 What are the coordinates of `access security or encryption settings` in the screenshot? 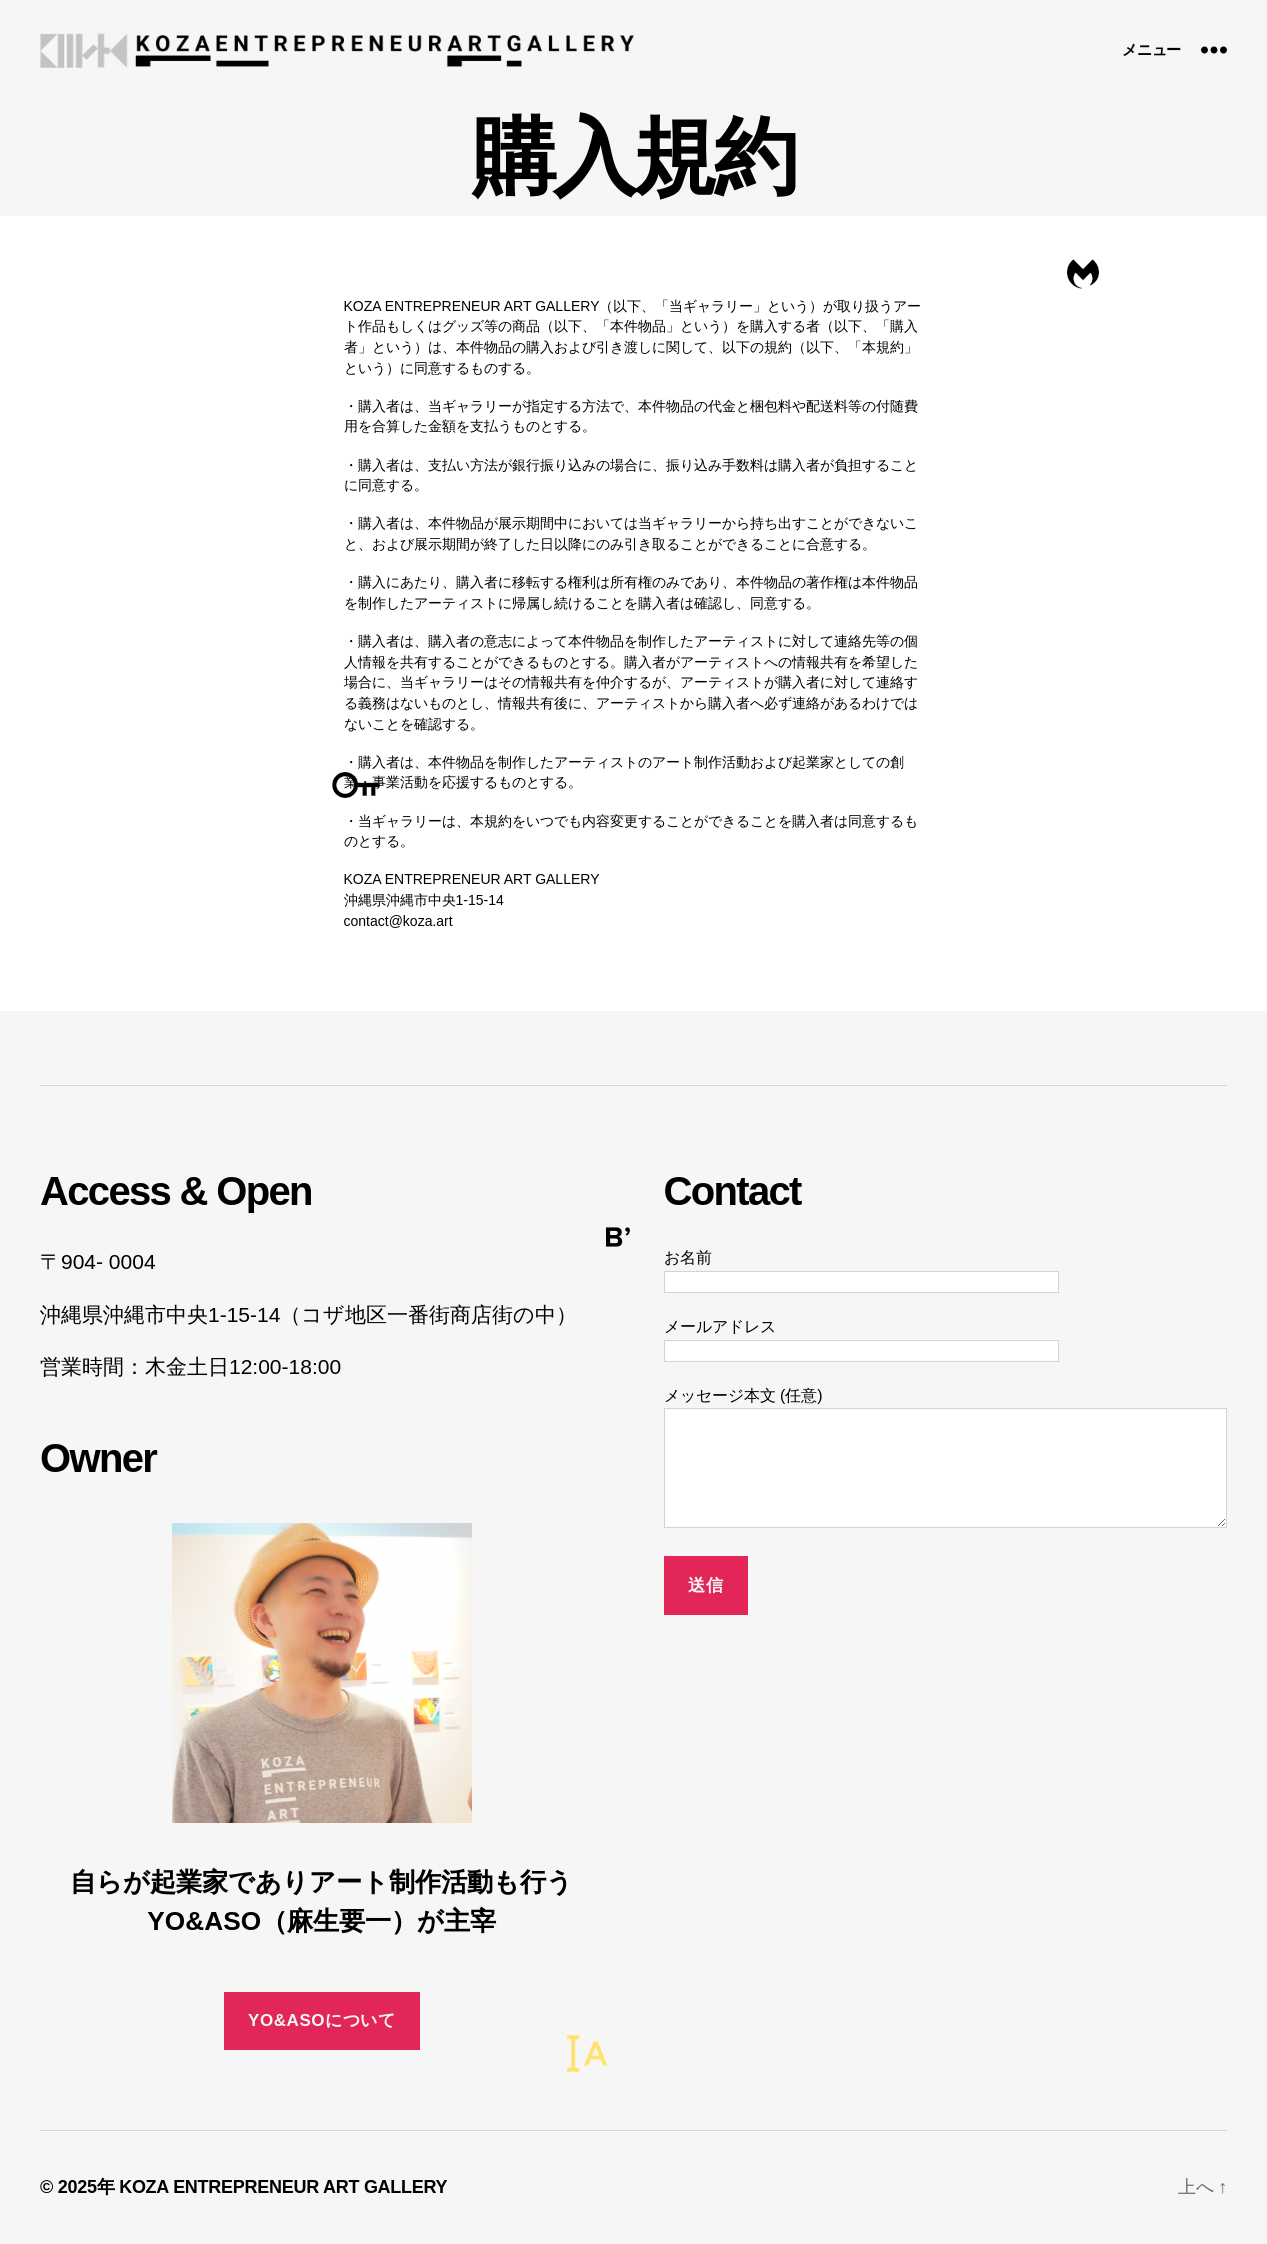 It's located at (356, 785).